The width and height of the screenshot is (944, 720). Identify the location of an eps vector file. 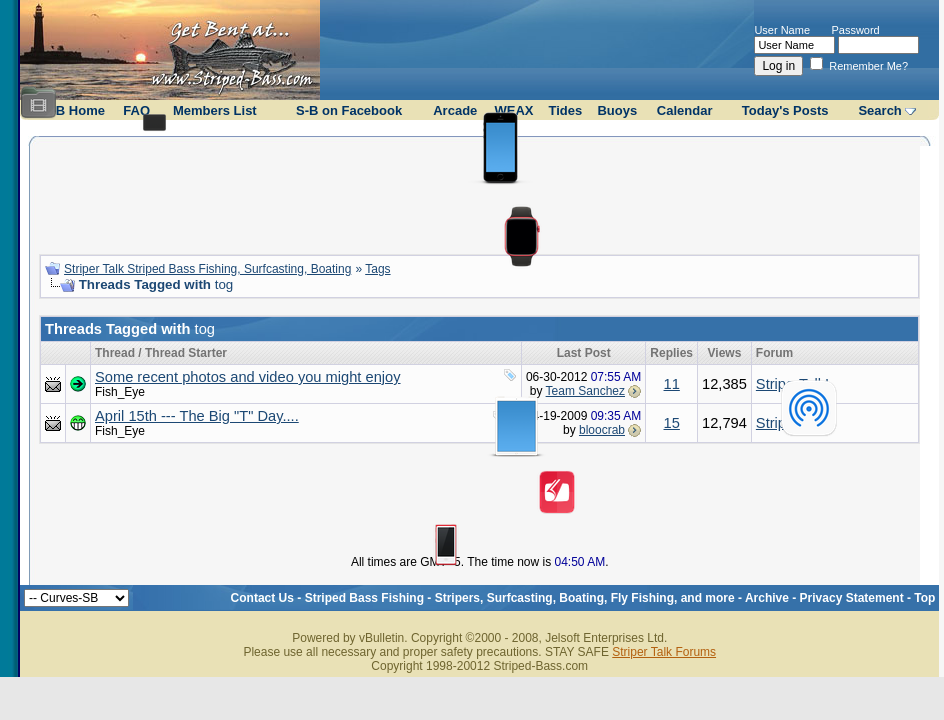
(557, 492).